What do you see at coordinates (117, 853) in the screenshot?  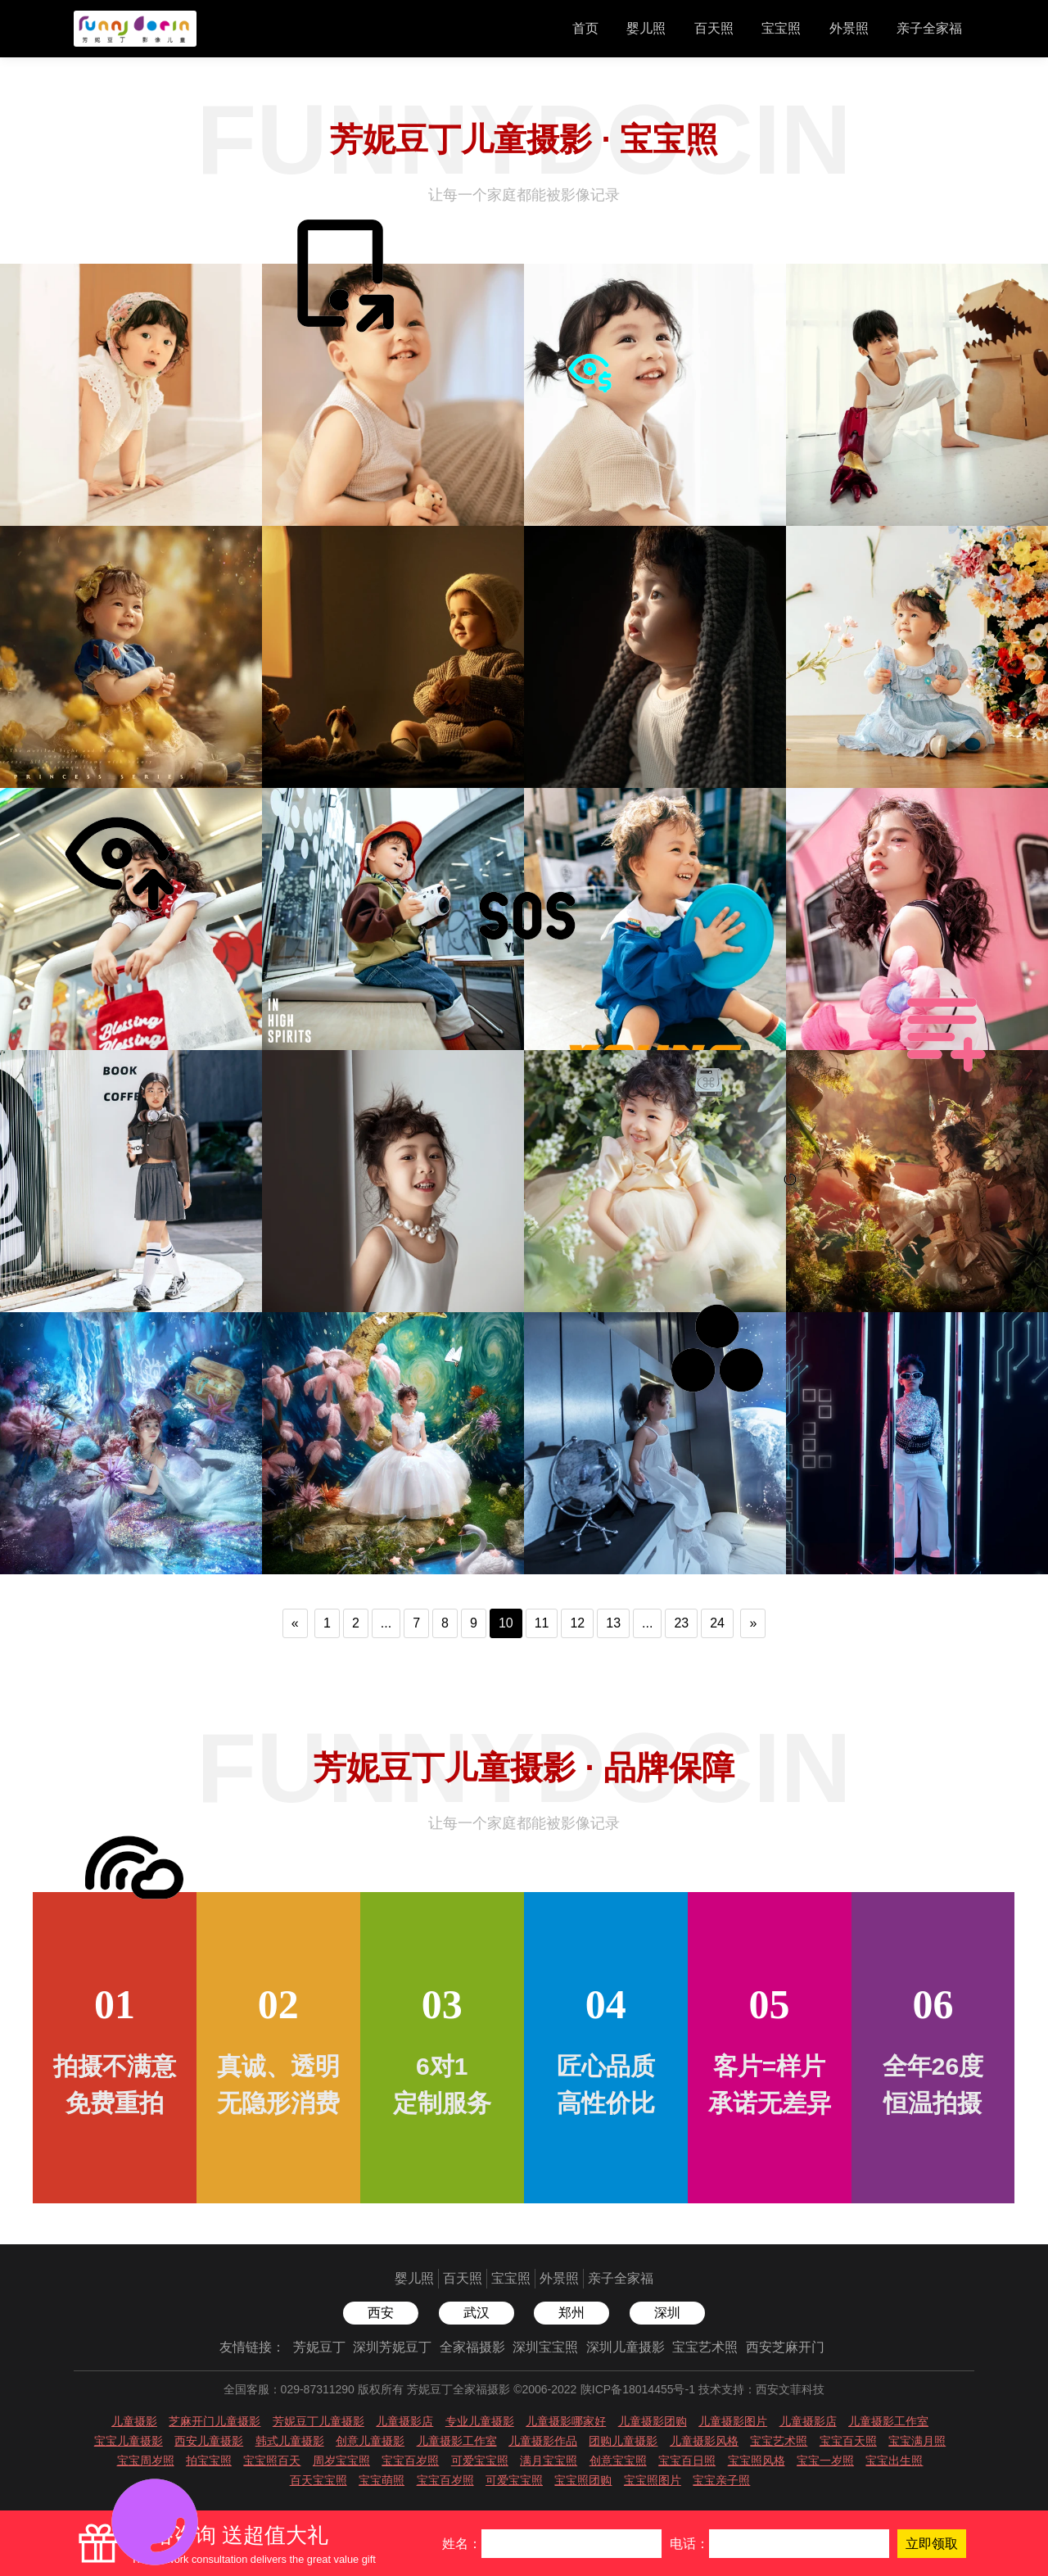 I see `increase visibility or show more details` at bounding box center [117, 853].